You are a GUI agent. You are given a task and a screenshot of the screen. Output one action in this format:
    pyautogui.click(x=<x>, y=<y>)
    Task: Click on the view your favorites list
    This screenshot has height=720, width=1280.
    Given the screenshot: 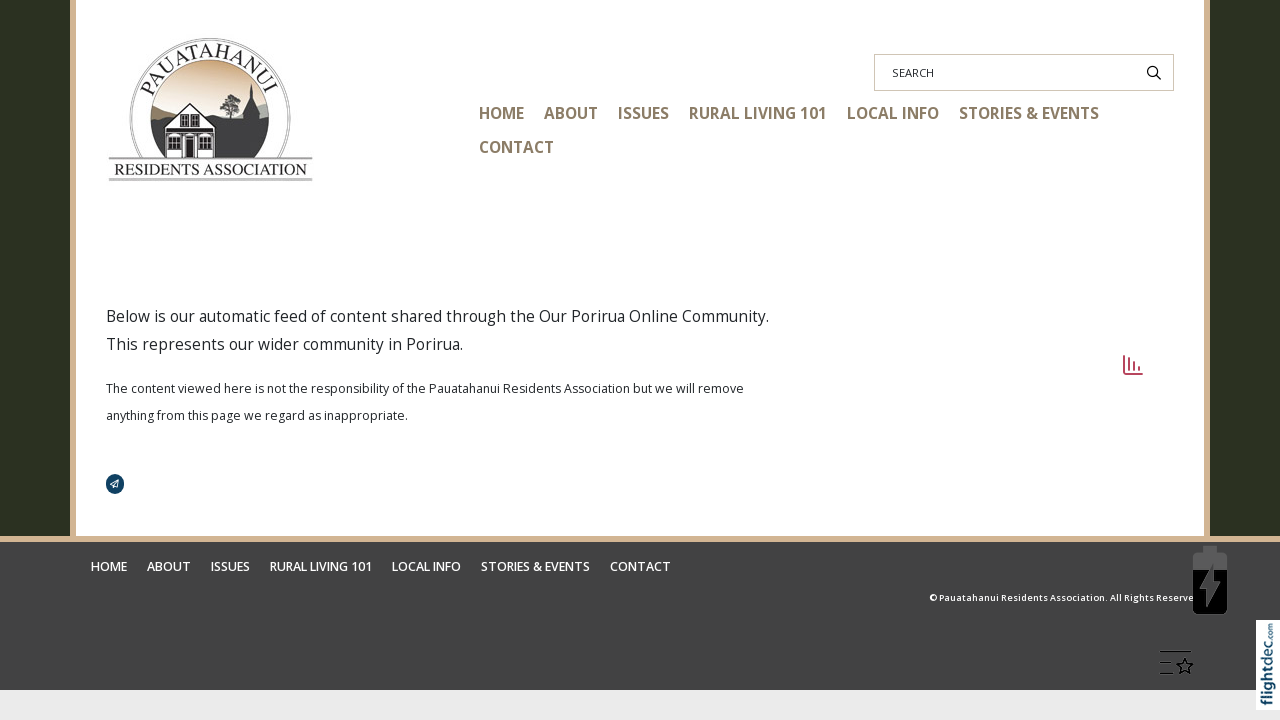 What is the action you would take?
    pyautogui.click(x=1175, y=662)
    